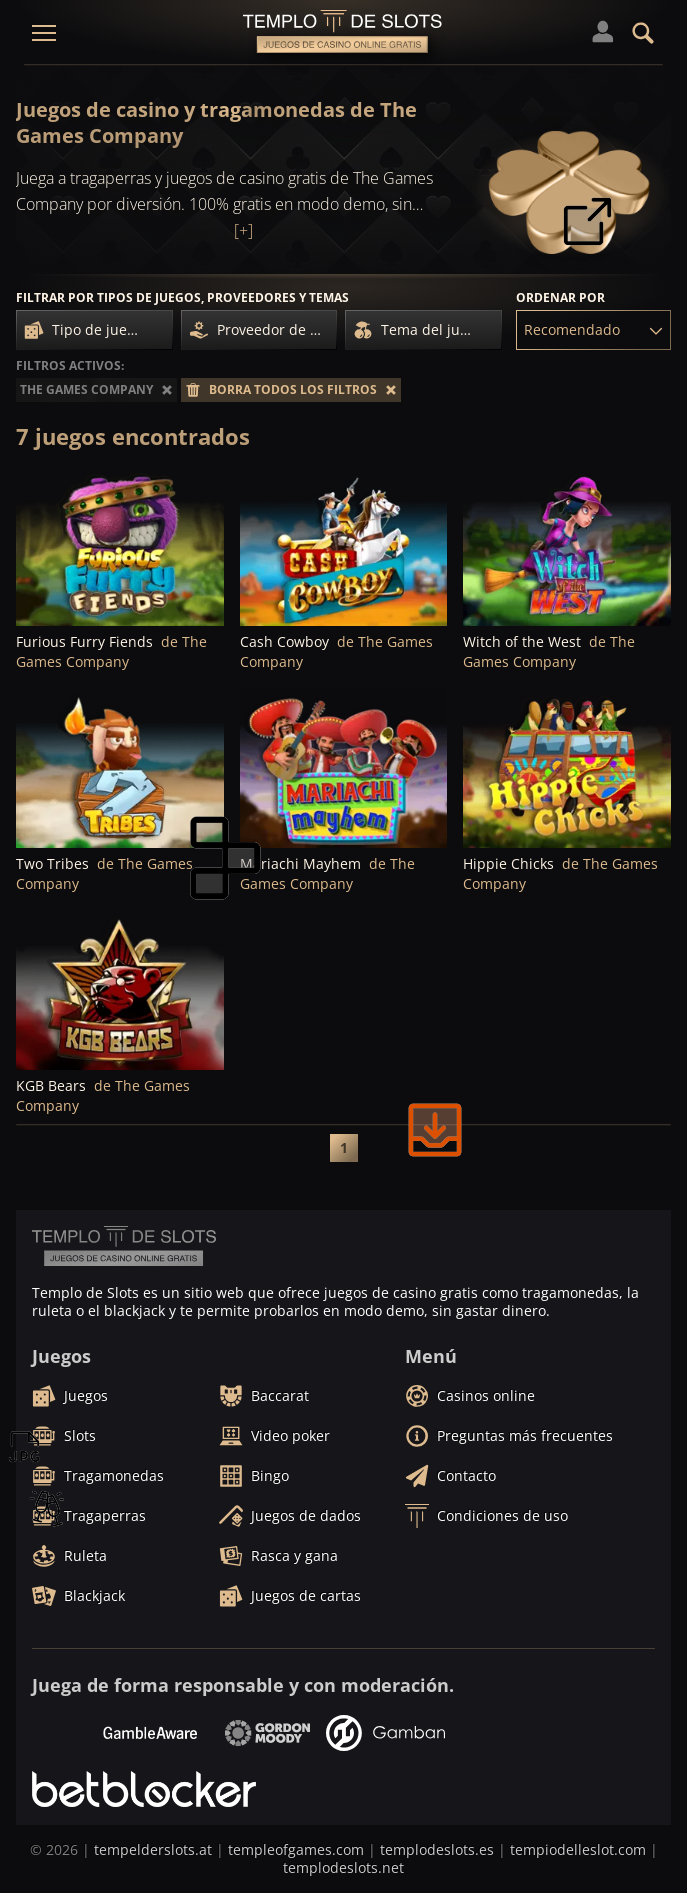  What do you see at coordinates (219, 858) in the screenshot?
I see `open Replit coding environment` at bounding box center [219, 858].